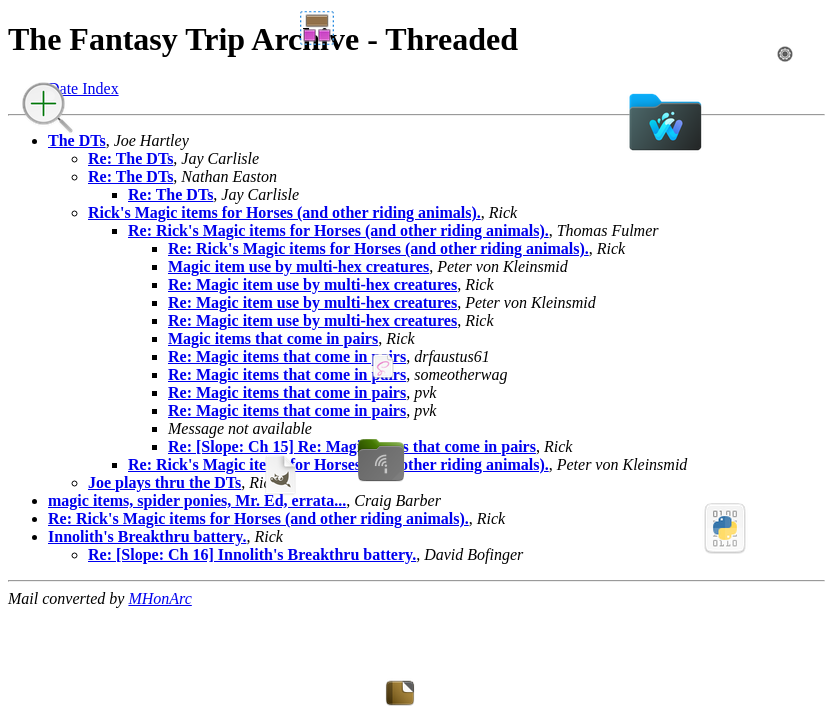  I want to click on indicates a system file or setting, so click(785, 54).